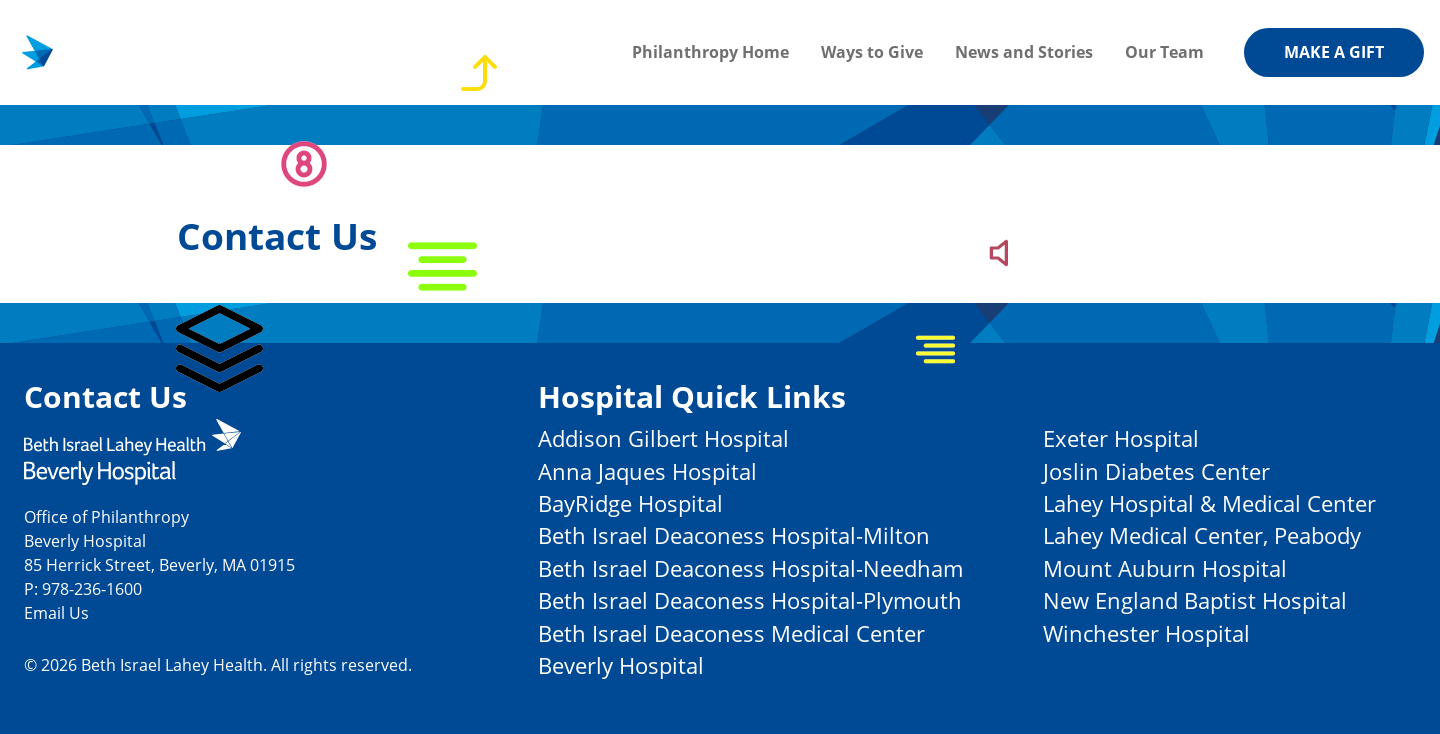 Image resolution: width=1440 pixels, height=734 pixels. Describe the element at coordinates (219, 348) in the screenshot. I see `view or manage layers` at that location.